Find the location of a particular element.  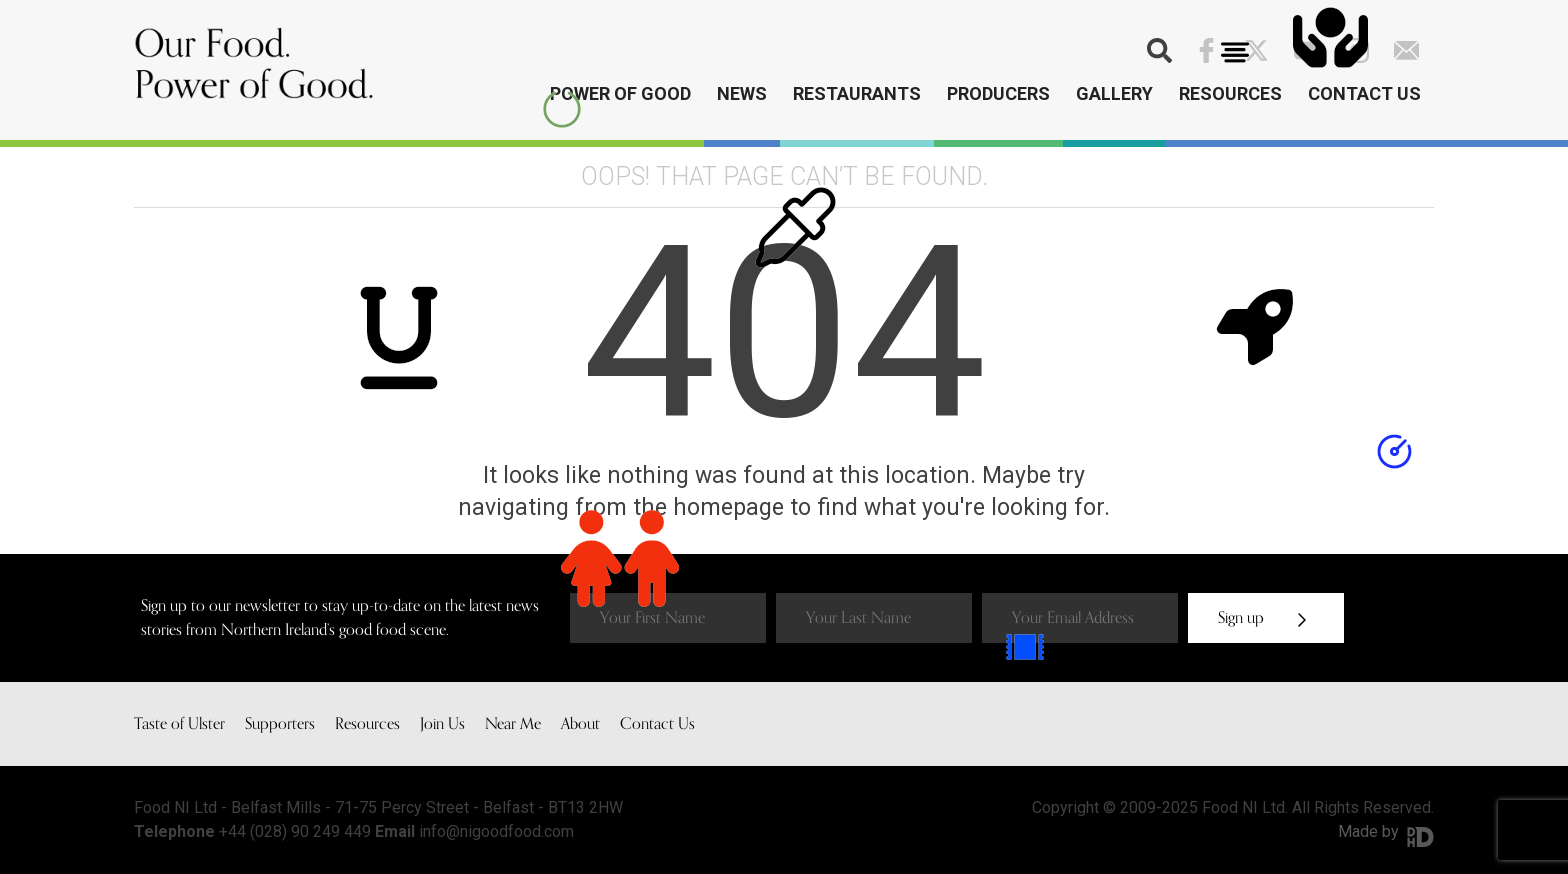

center align text is located at coordinates (1235, 53).